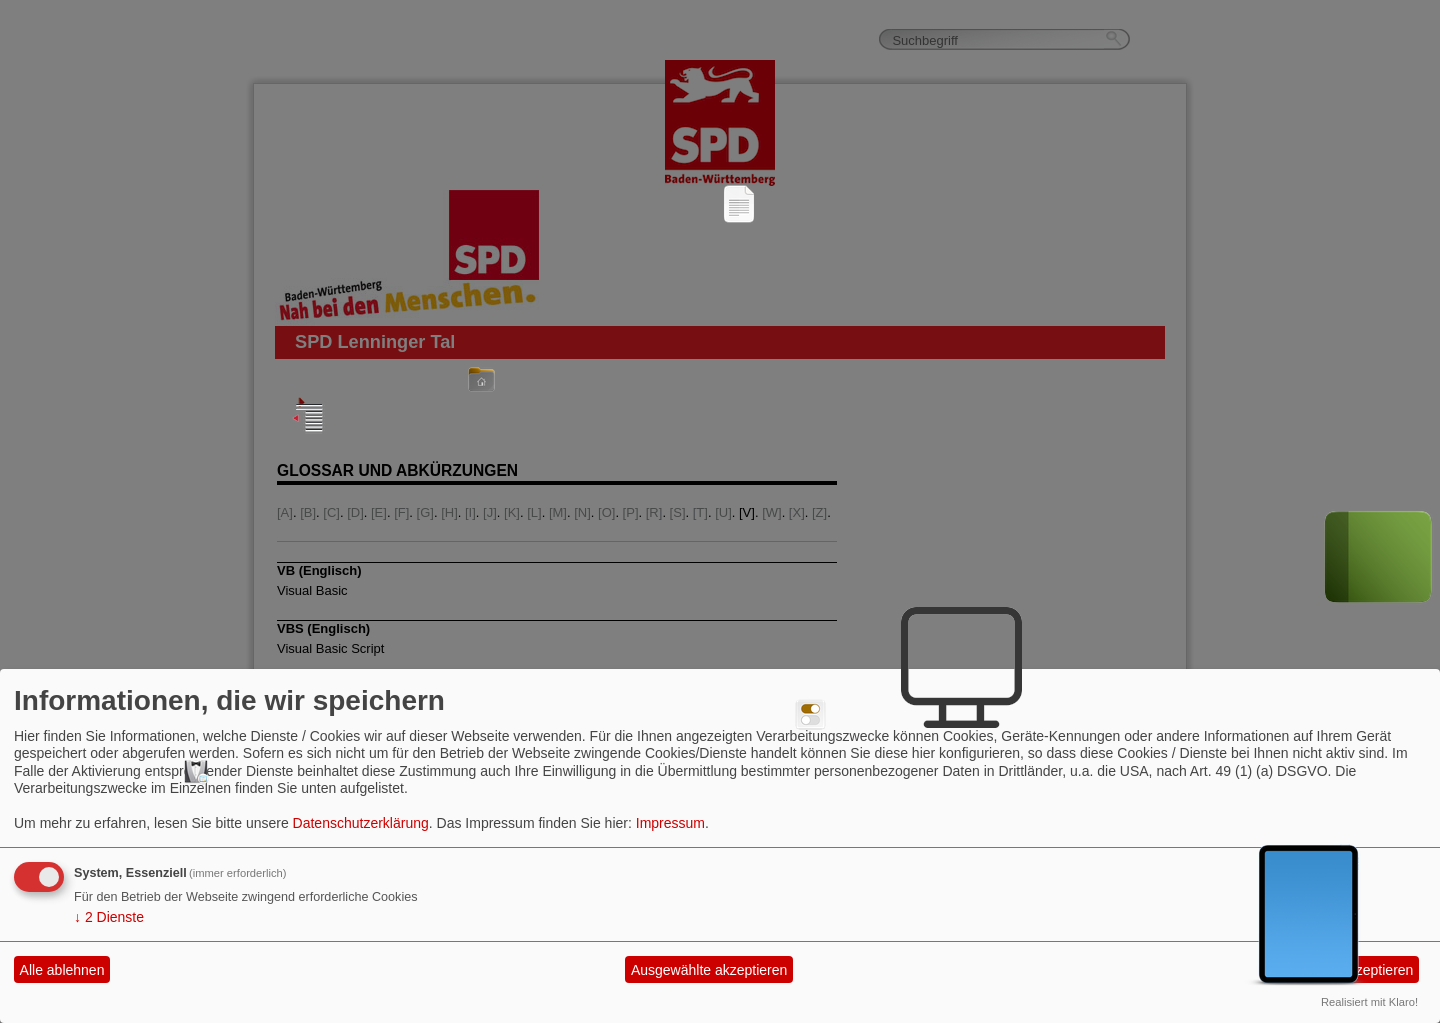  I want to click on a plain text file, so click(739, 204).